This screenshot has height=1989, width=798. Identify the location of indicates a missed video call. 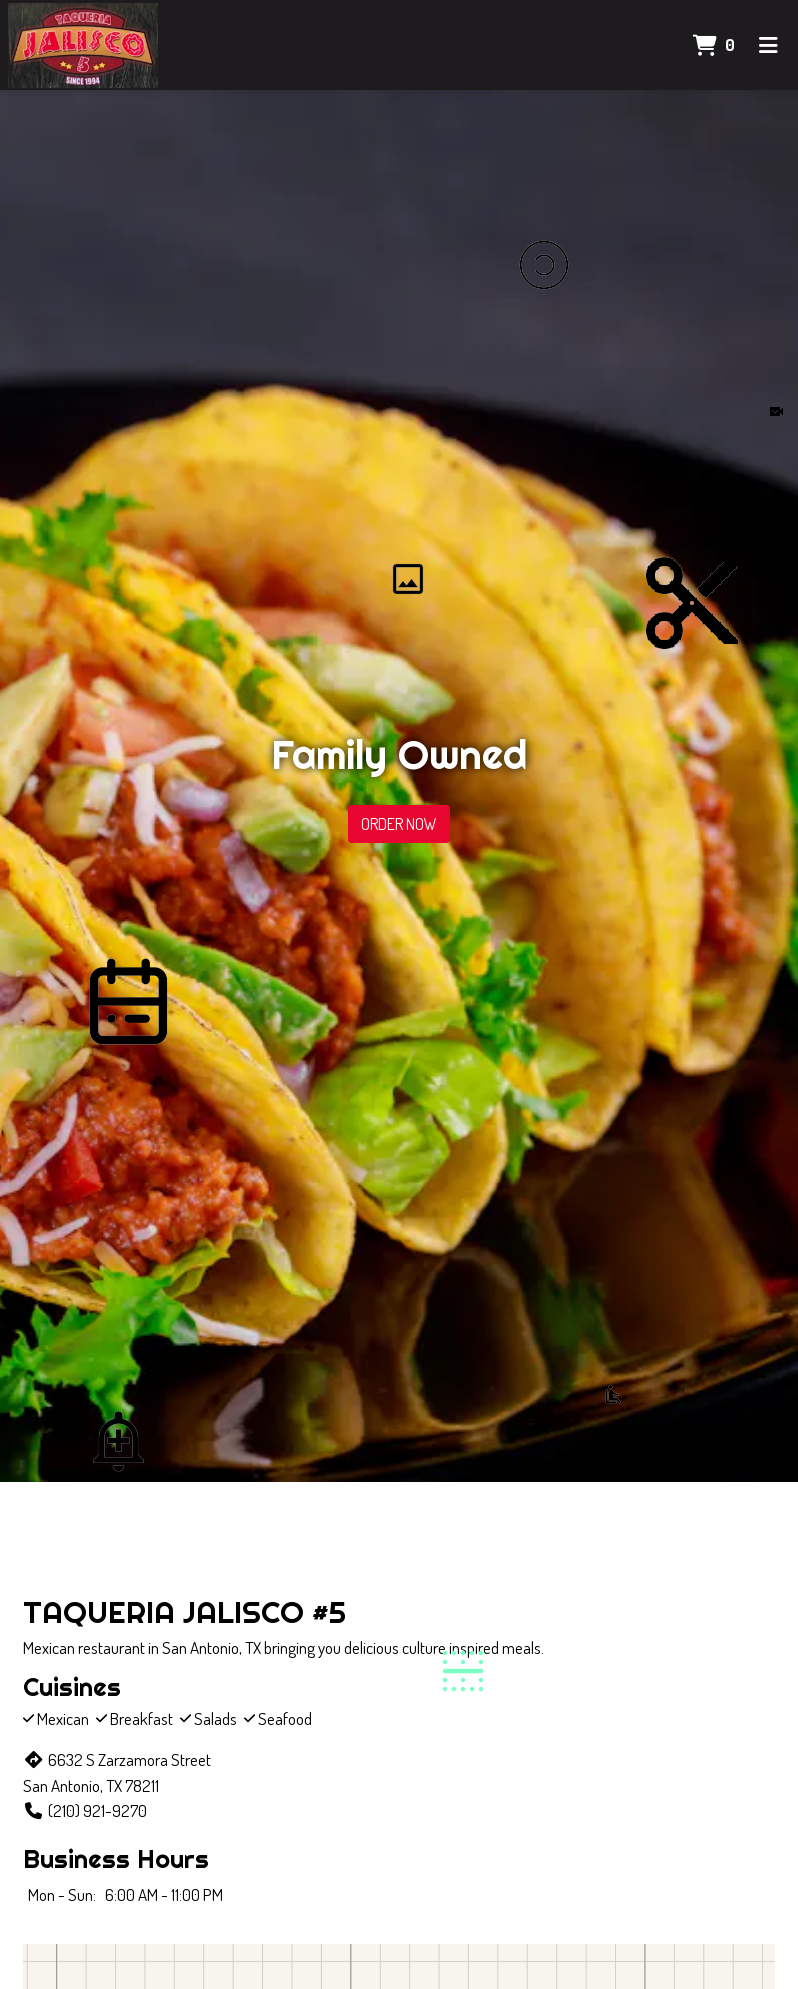
(776, 411).